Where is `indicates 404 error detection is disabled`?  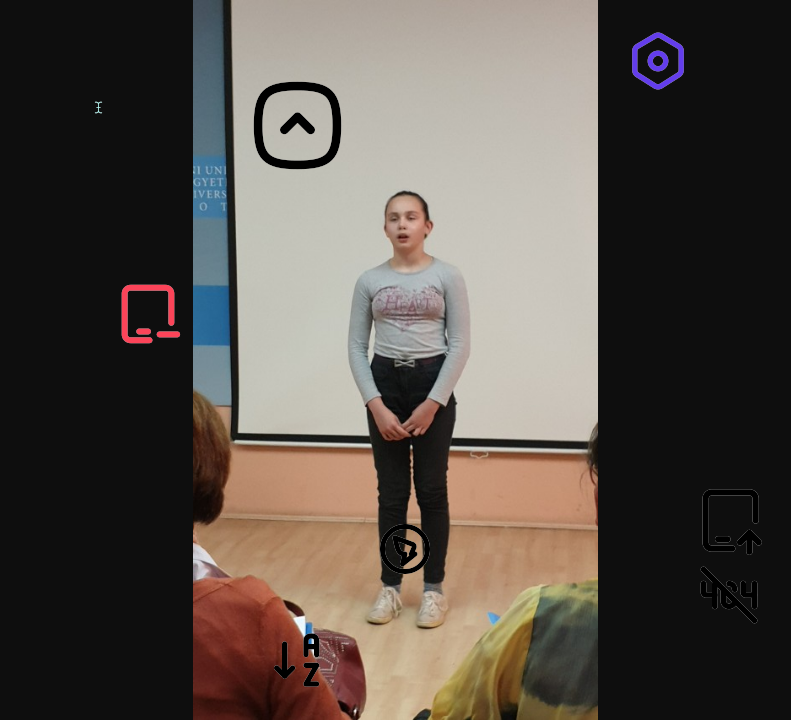
indicates 404 error detection is disabled is located at coordinates (729, 595).